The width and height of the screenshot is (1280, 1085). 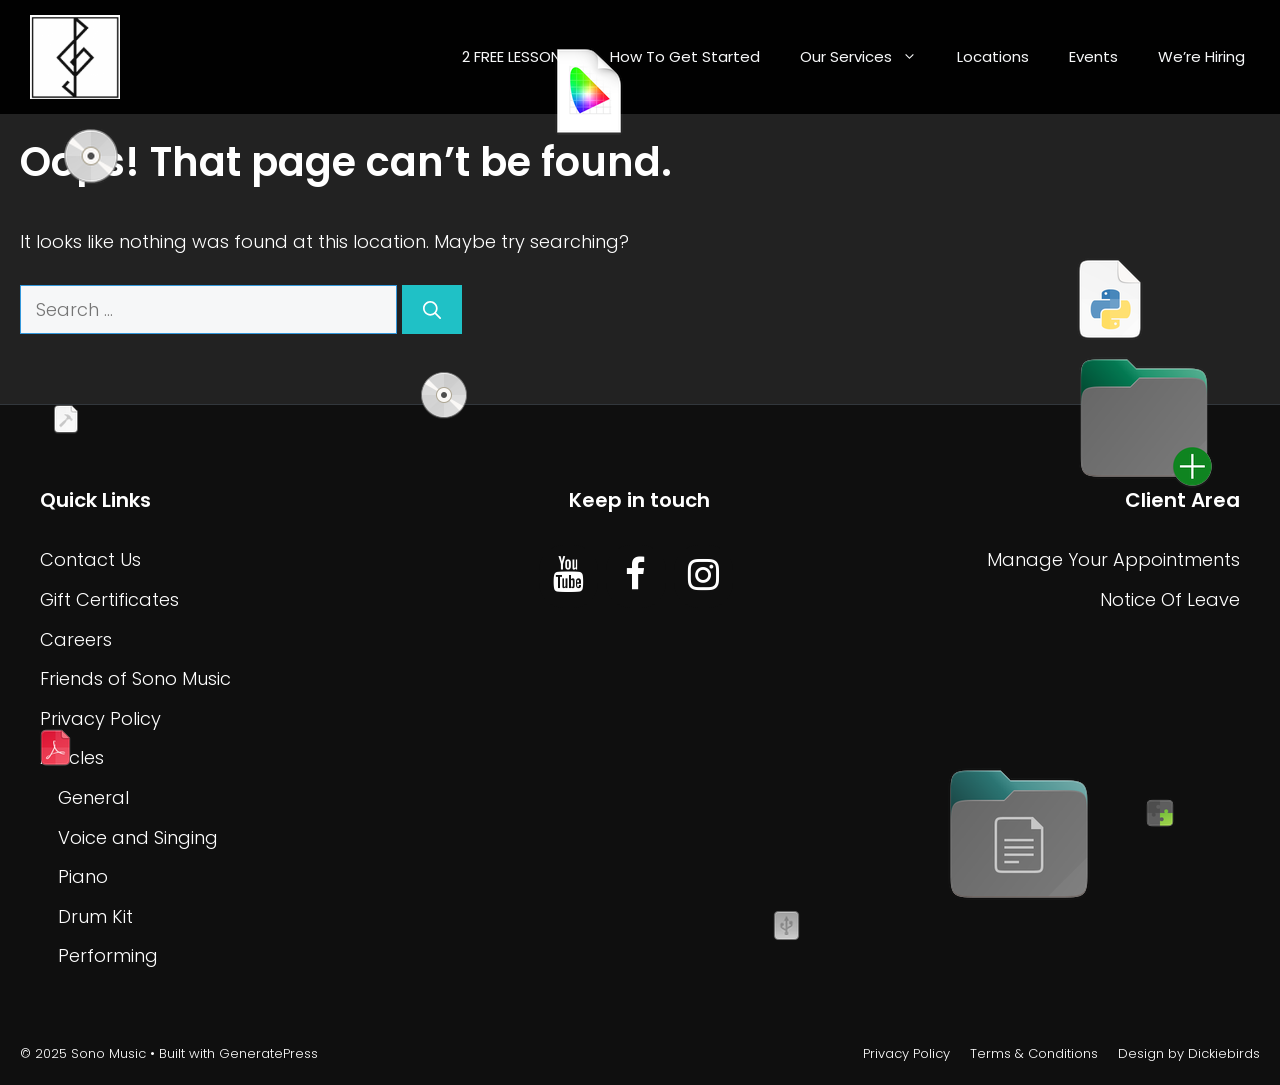 I want to click on open color sync profile settings, so click(x=589, y=93).